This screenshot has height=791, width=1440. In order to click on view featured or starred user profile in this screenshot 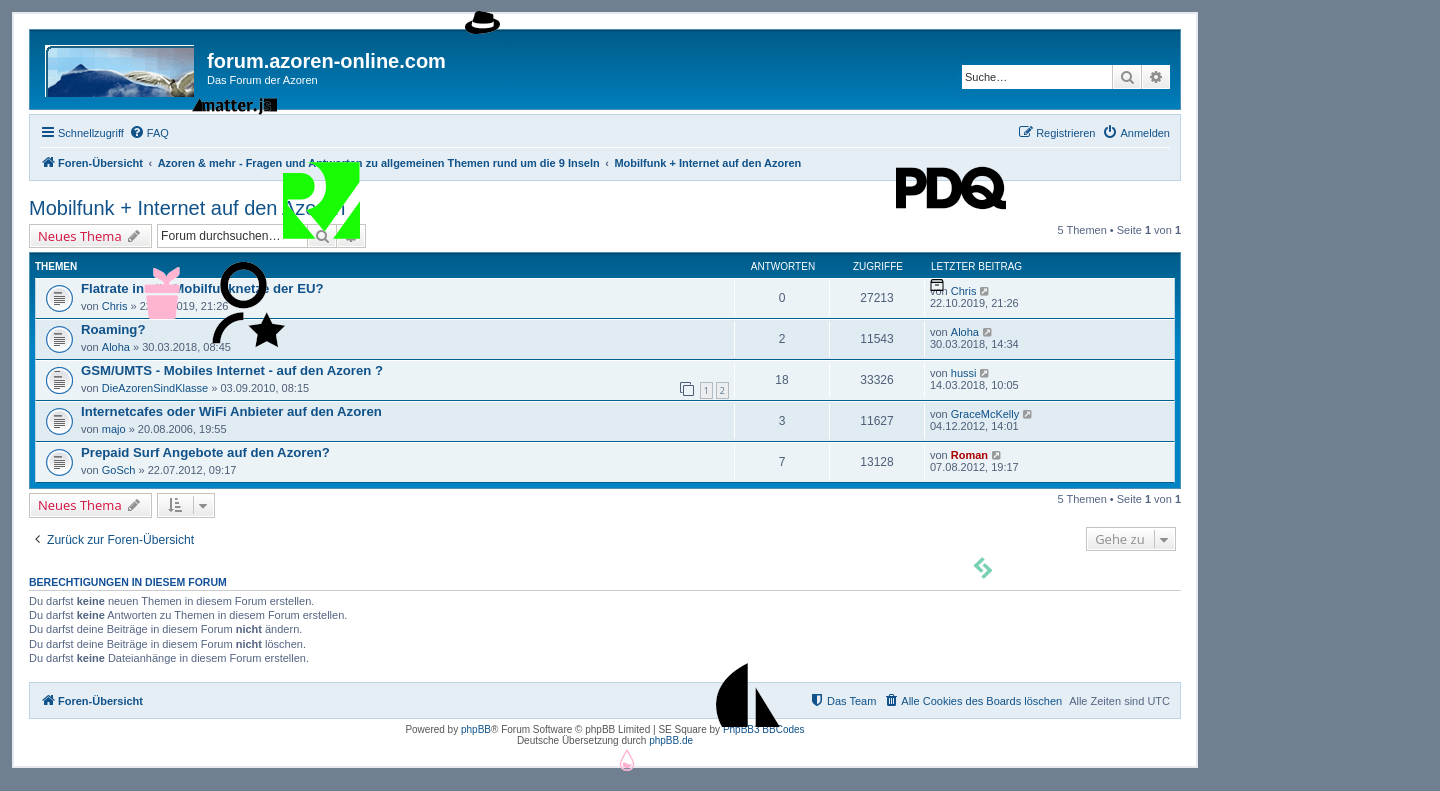, I will do `click(243, 304)`.